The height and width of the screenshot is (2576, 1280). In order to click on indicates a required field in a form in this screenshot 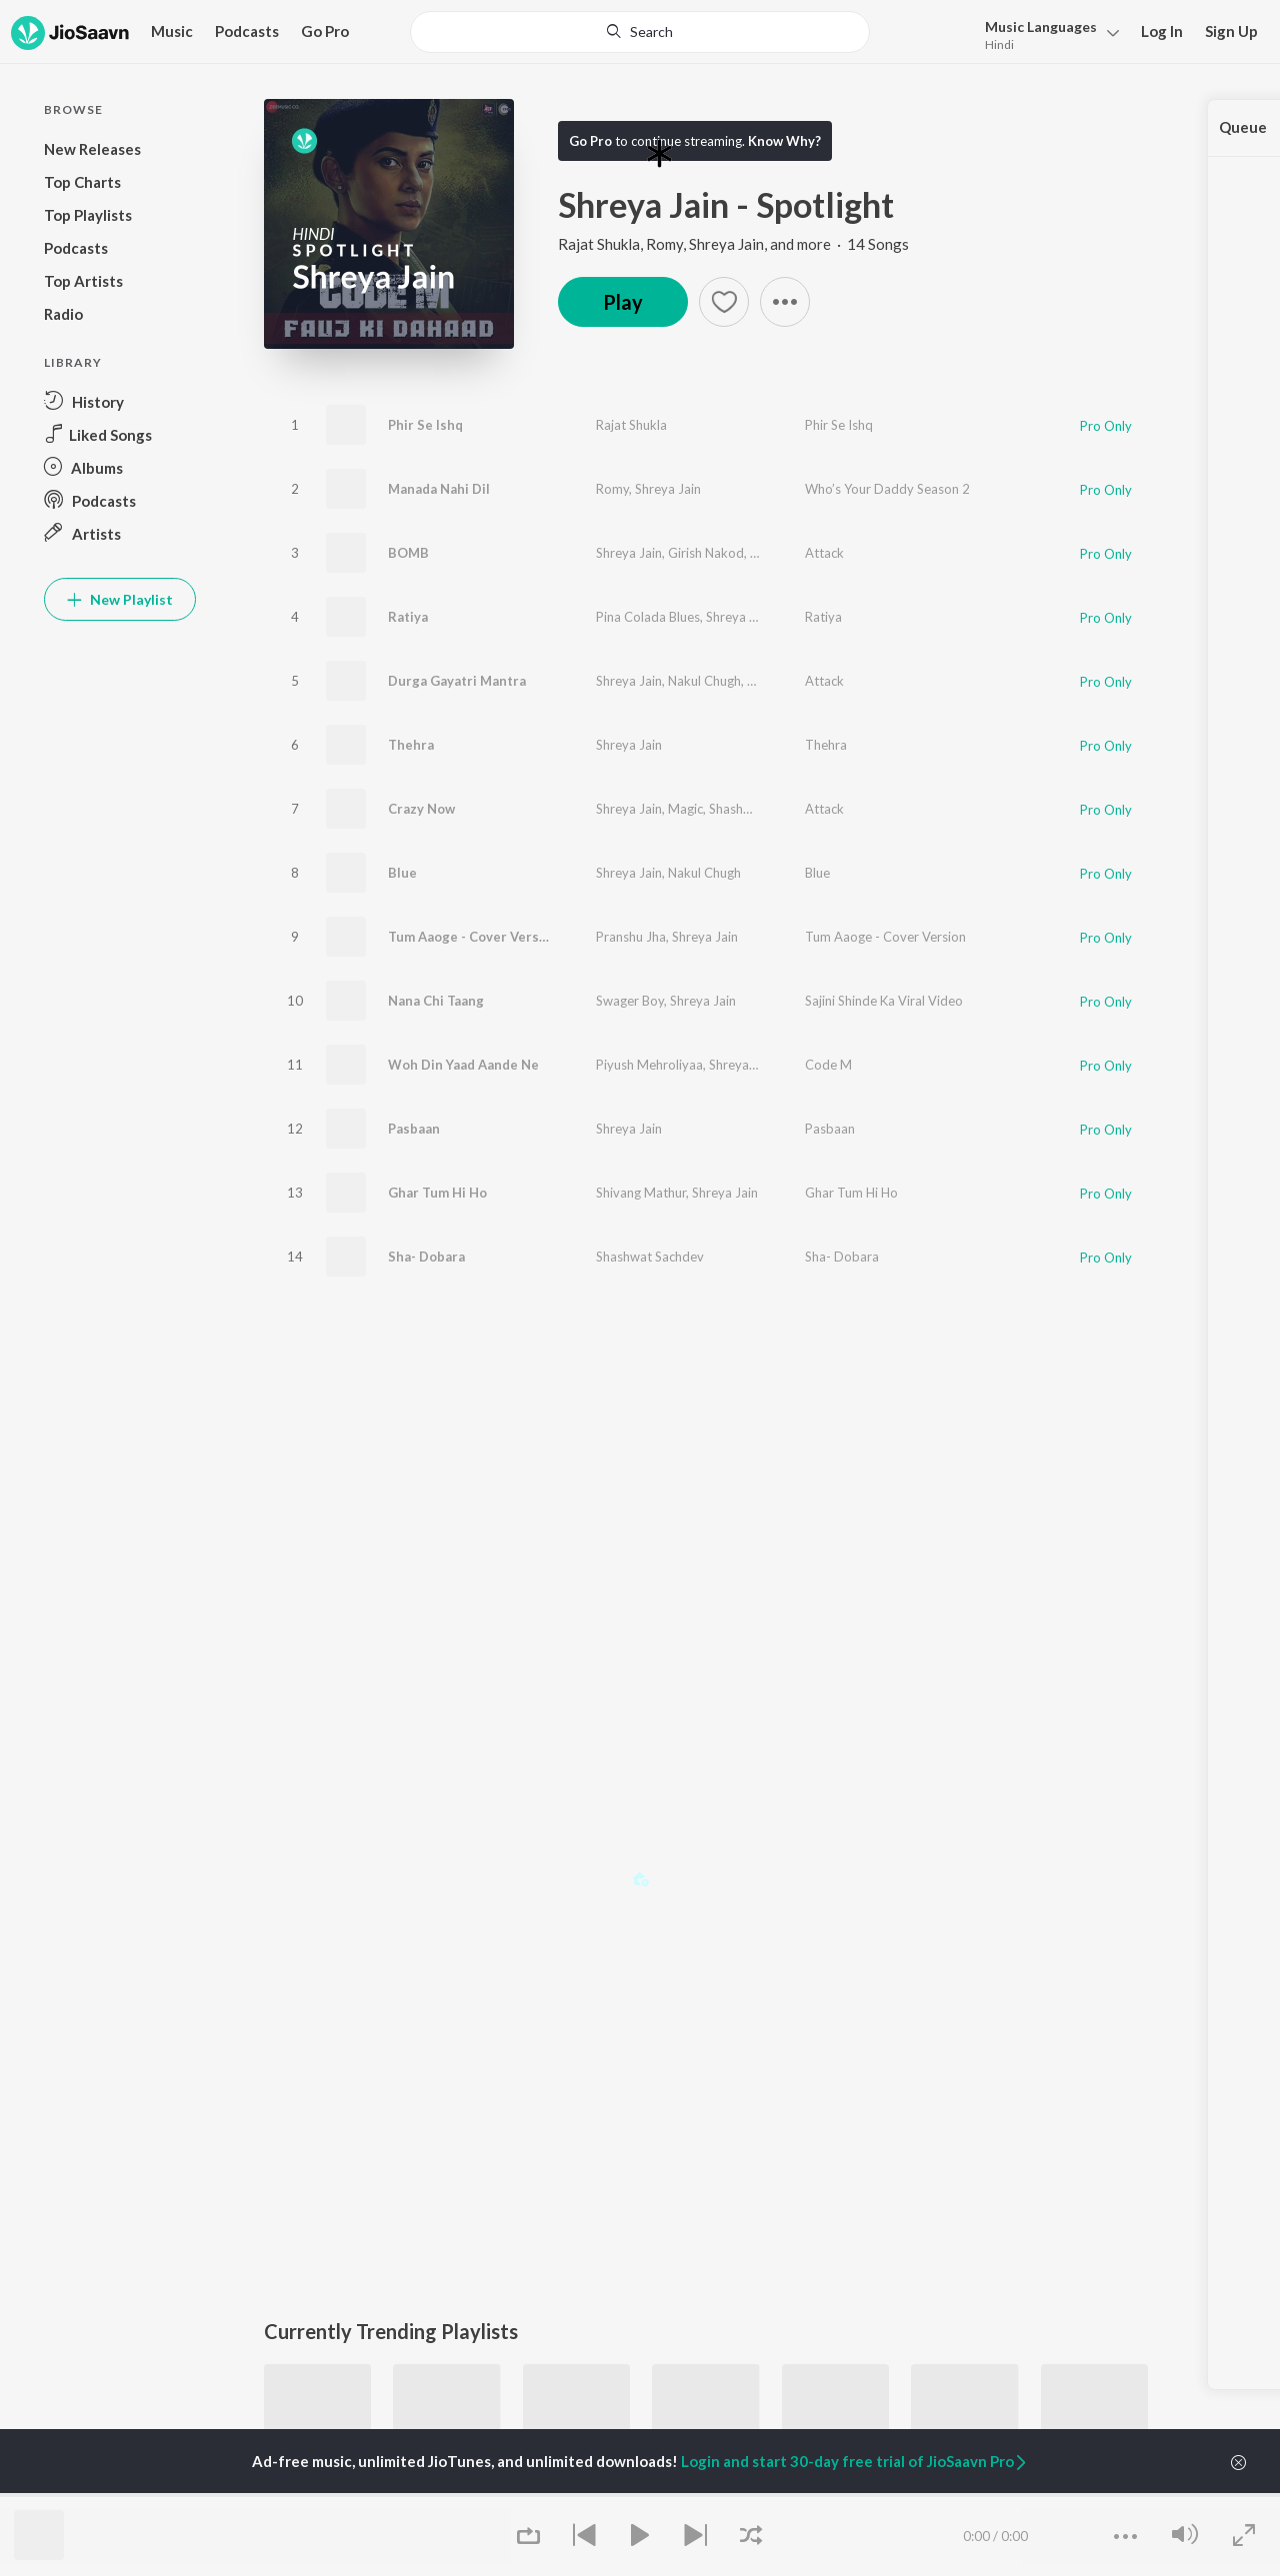, I will do `click(659, 153)`.